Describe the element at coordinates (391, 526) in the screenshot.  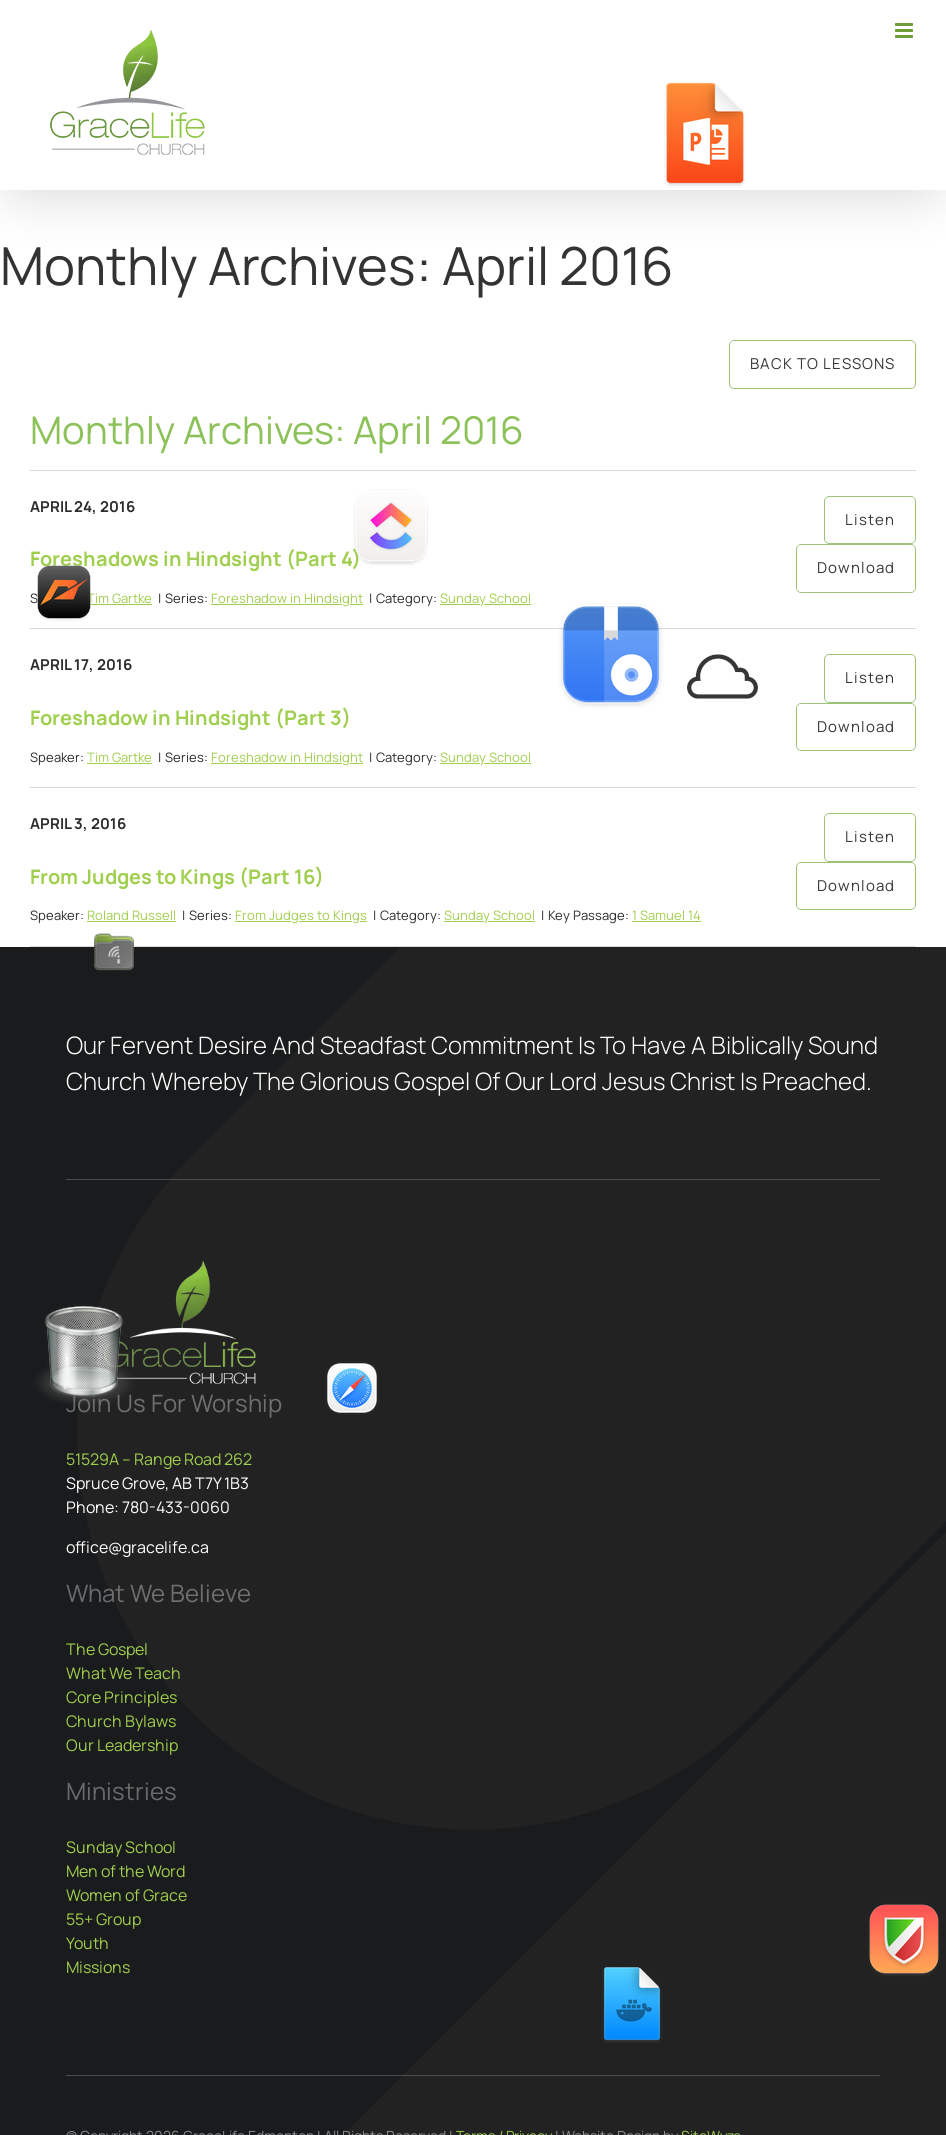
I see `open ClickUp app` at that location.